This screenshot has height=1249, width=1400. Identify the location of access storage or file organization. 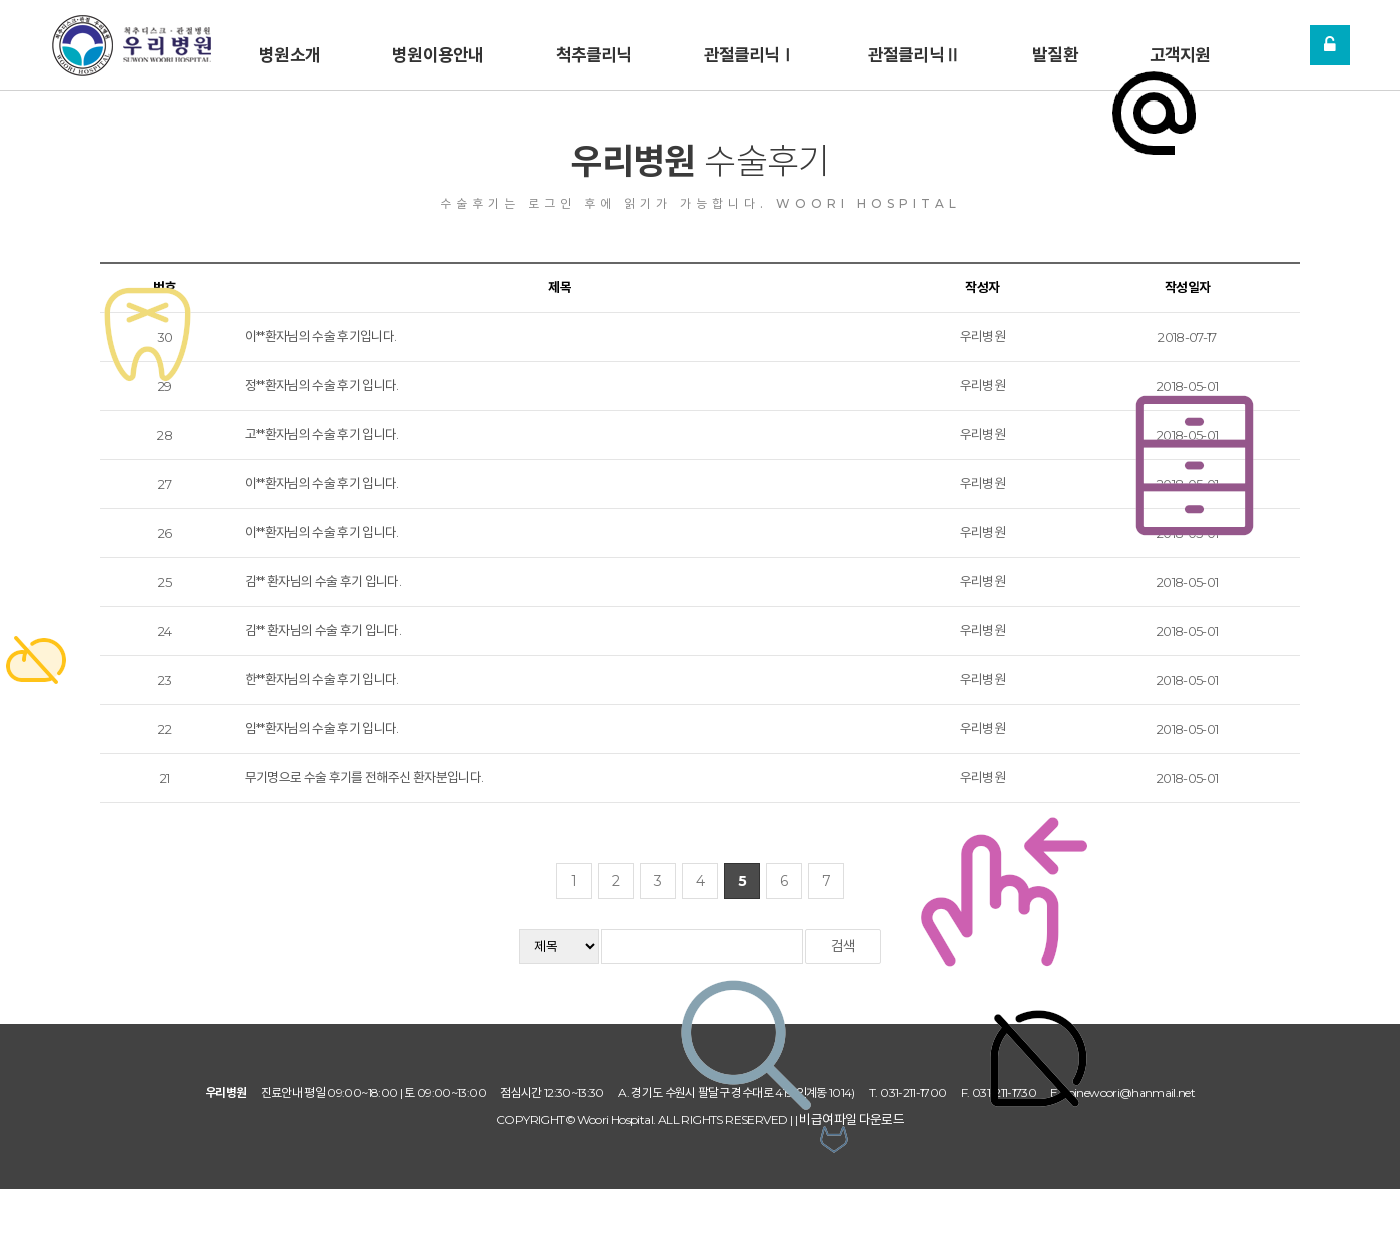
(1194, 465).